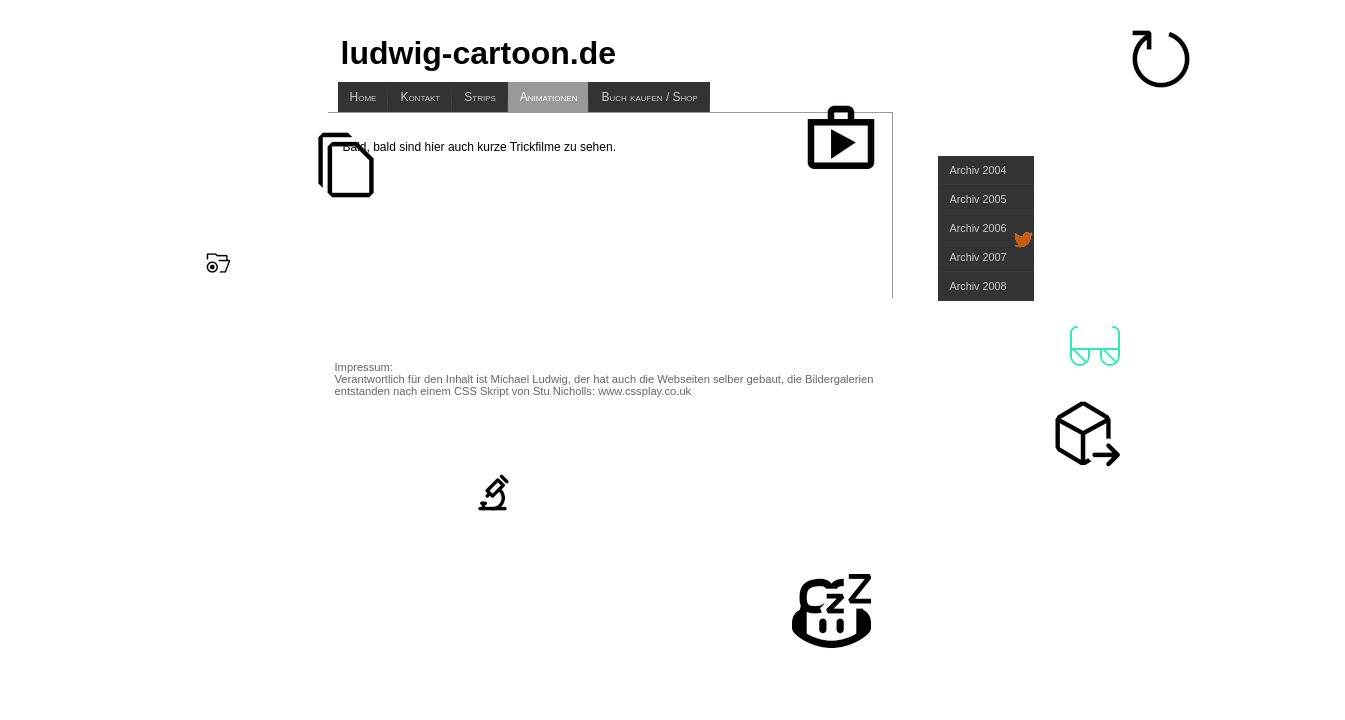 The image size is (1345, 720). I want to click on copy to clipboard, so click(346, 165).